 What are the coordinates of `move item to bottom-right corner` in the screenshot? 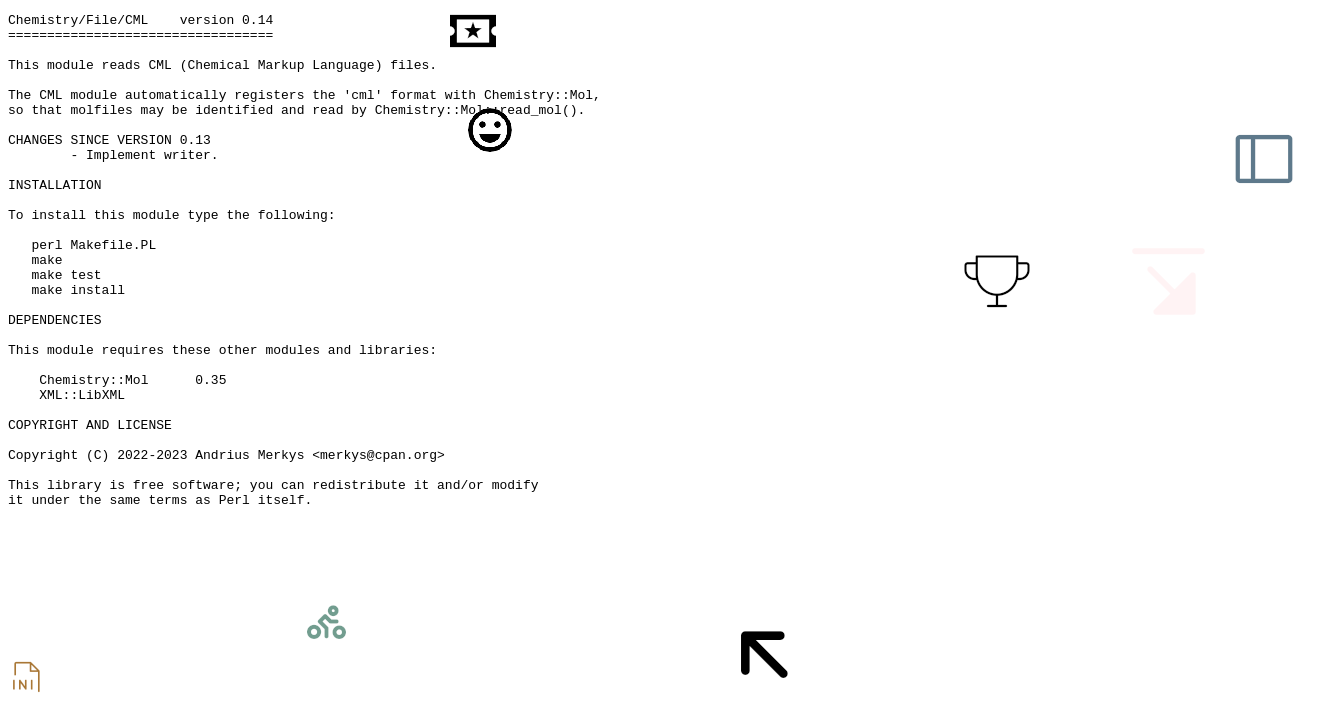 It's located at (1168, 284).